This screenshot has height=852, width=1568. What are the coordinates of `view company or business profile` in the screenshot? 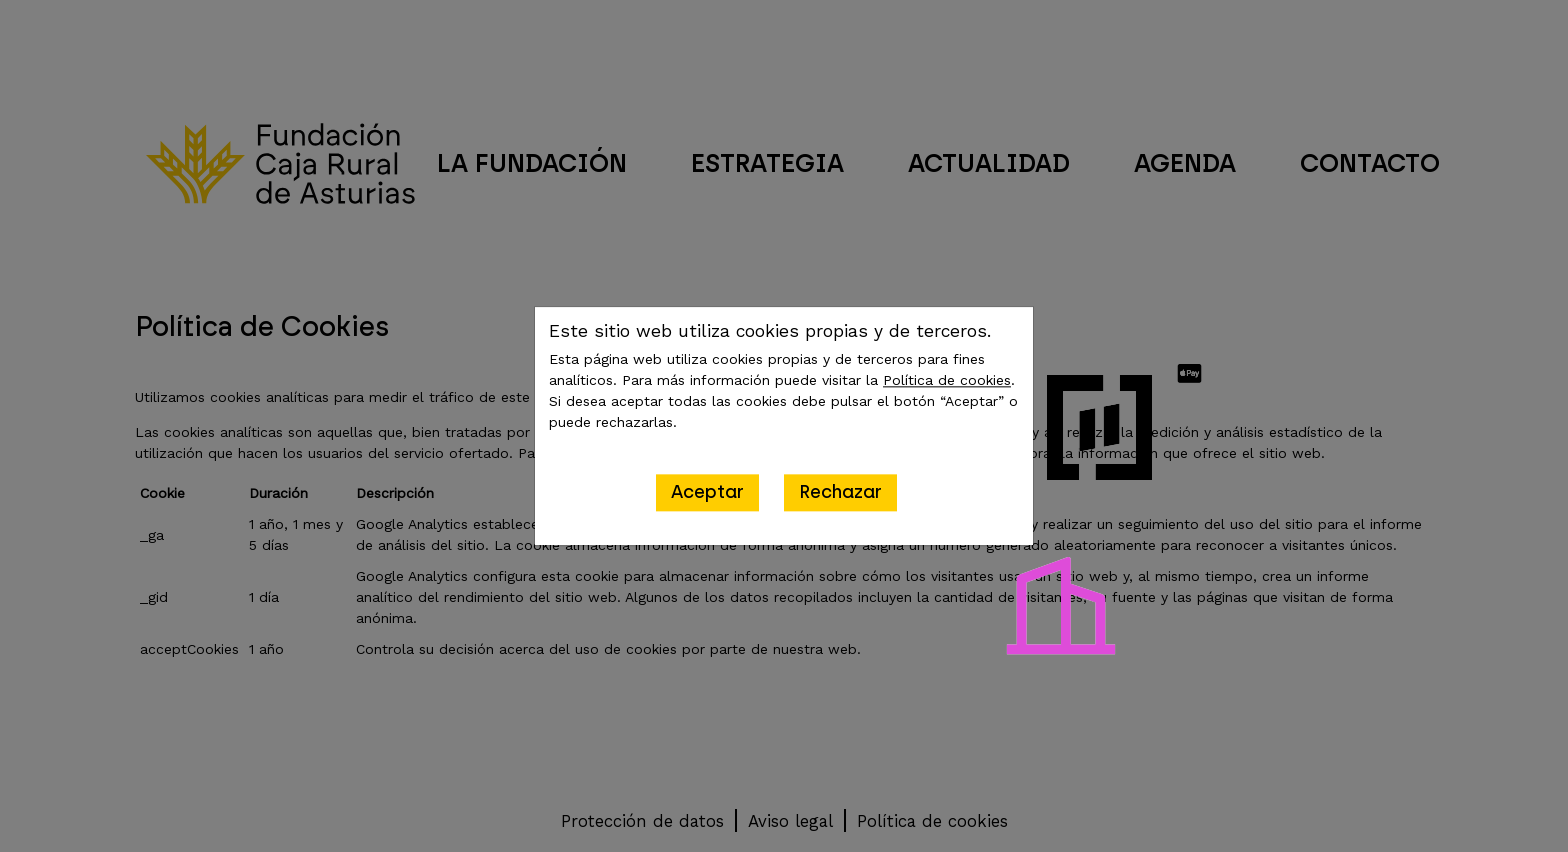 It's located at (1061, 610).